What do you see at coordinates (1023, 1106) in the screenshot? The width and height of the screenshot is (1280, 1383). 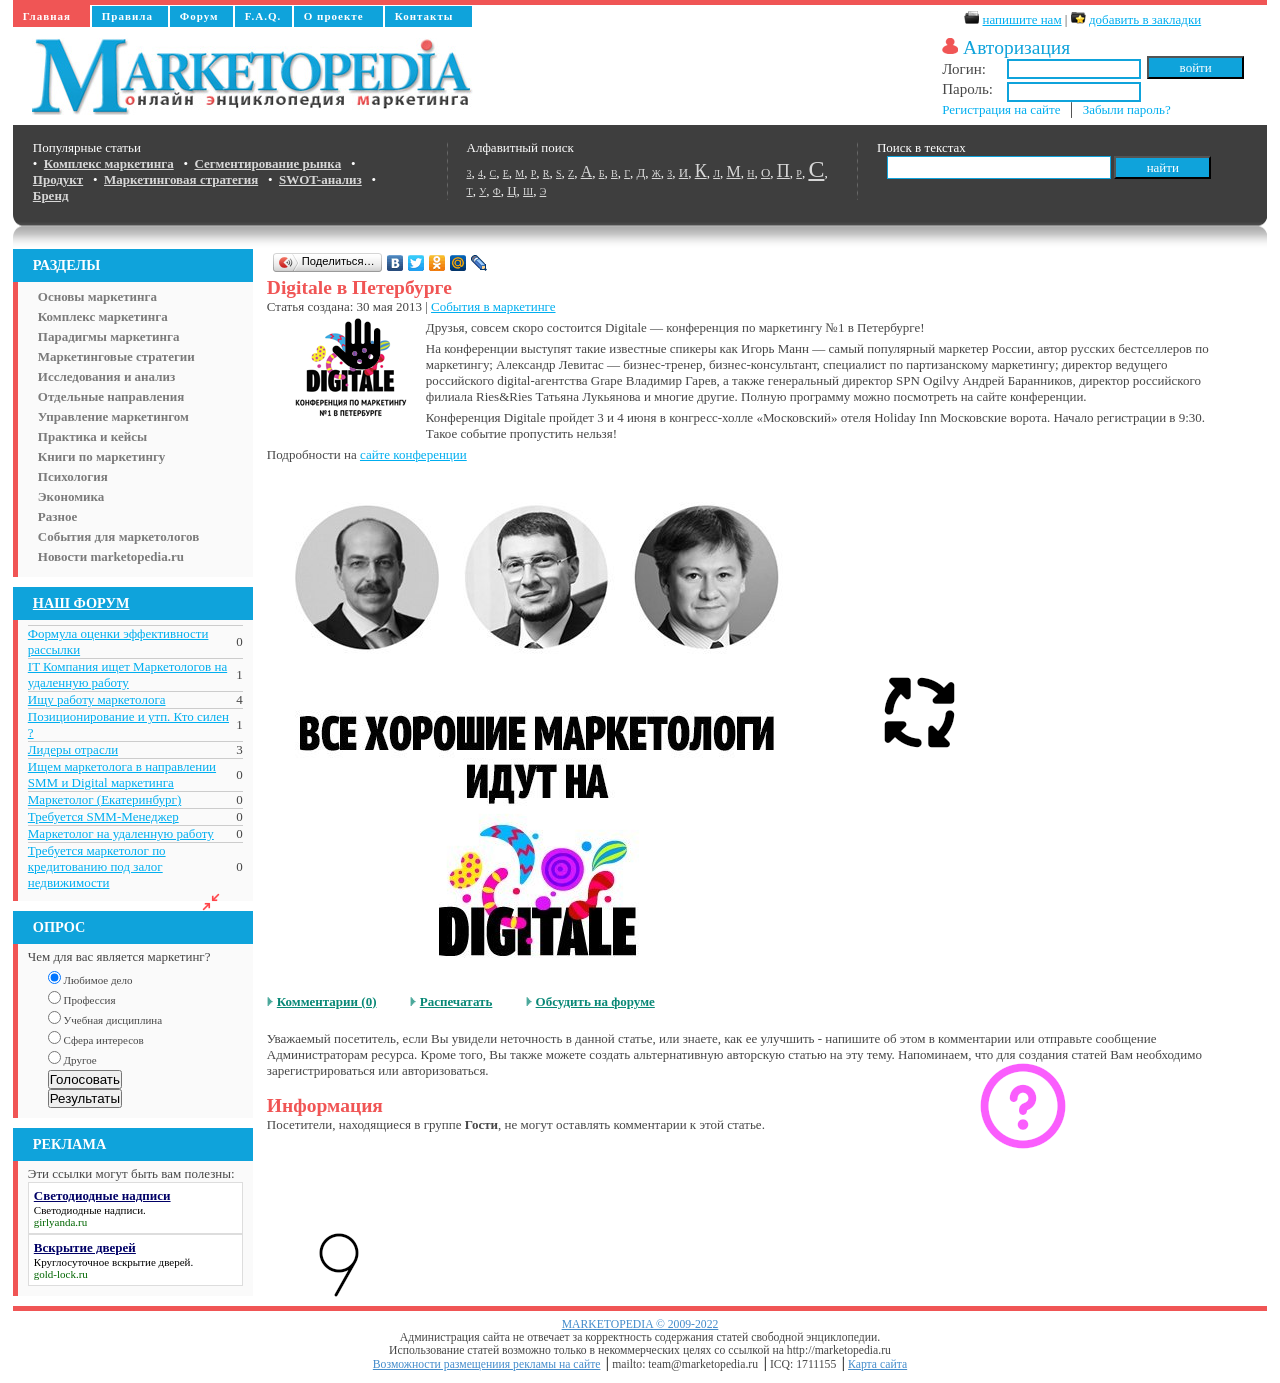 I see `access help or support` at bounding box center [1023, 1106].